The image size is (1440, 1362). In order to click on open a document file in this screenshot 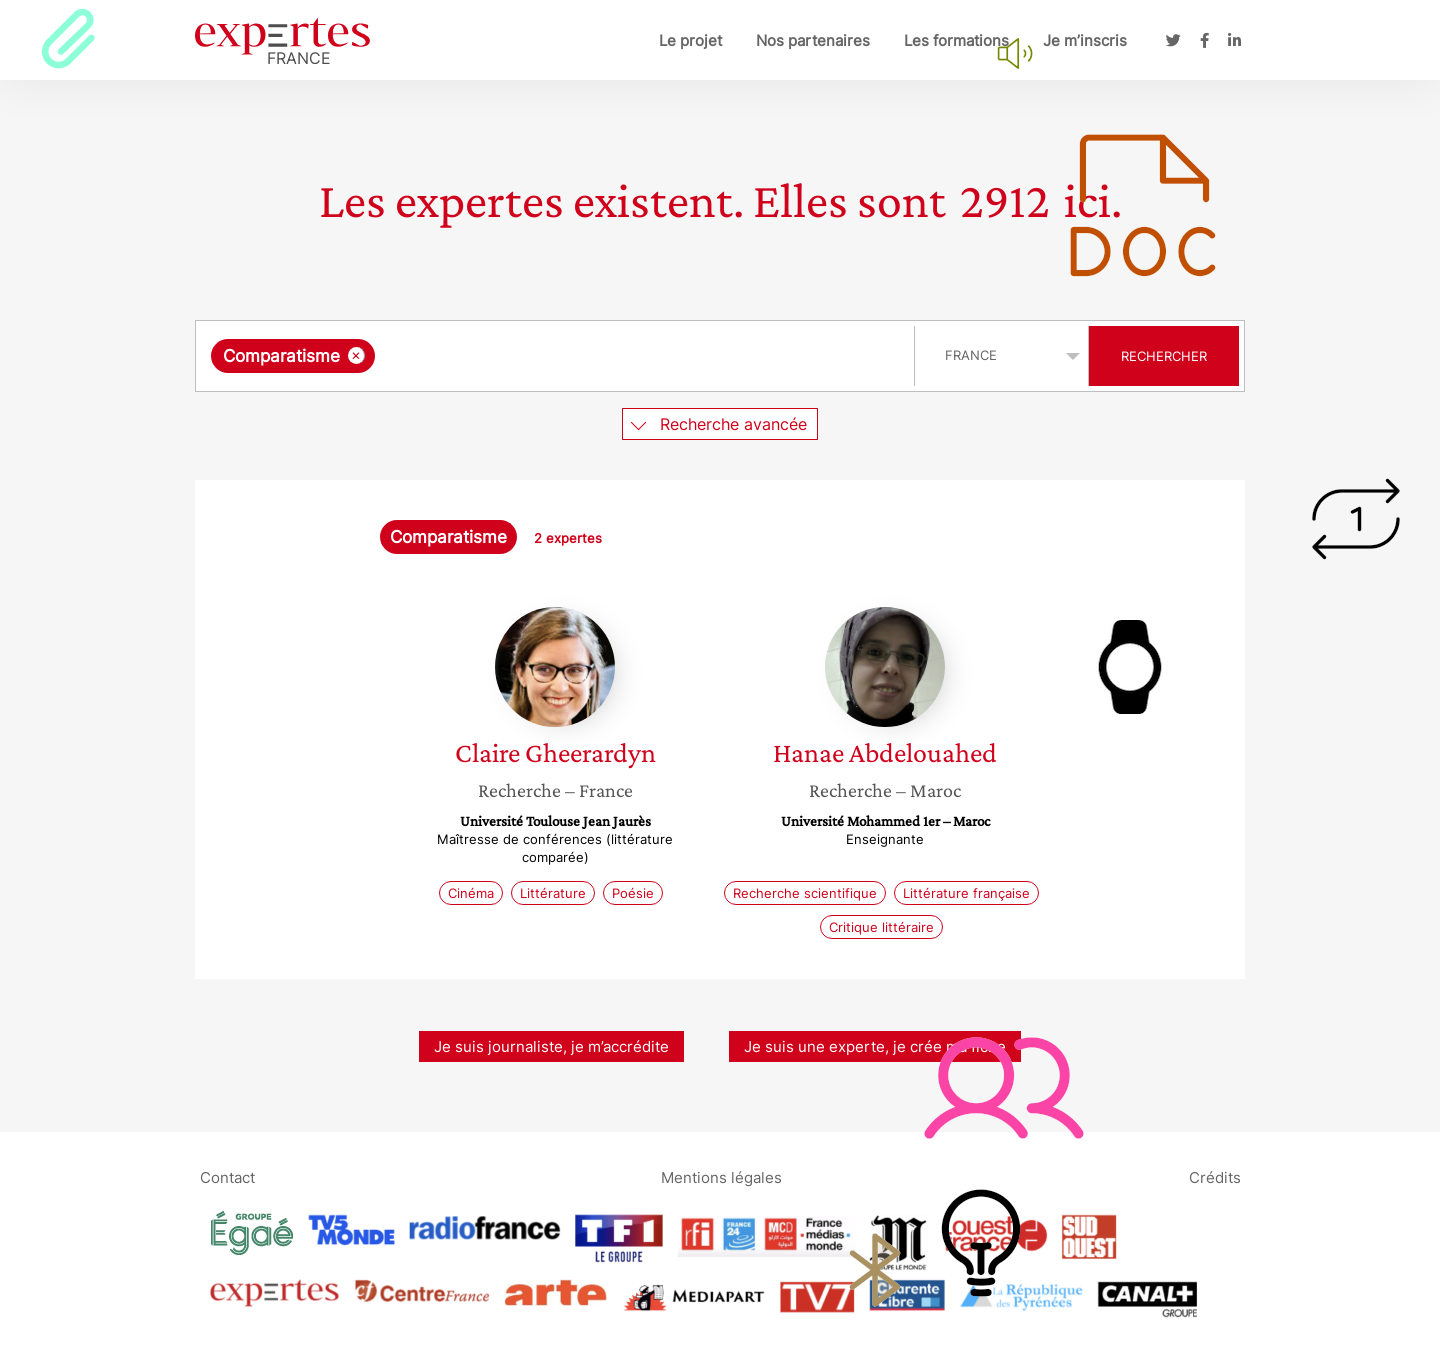, I will do `click(1144, 211)`.